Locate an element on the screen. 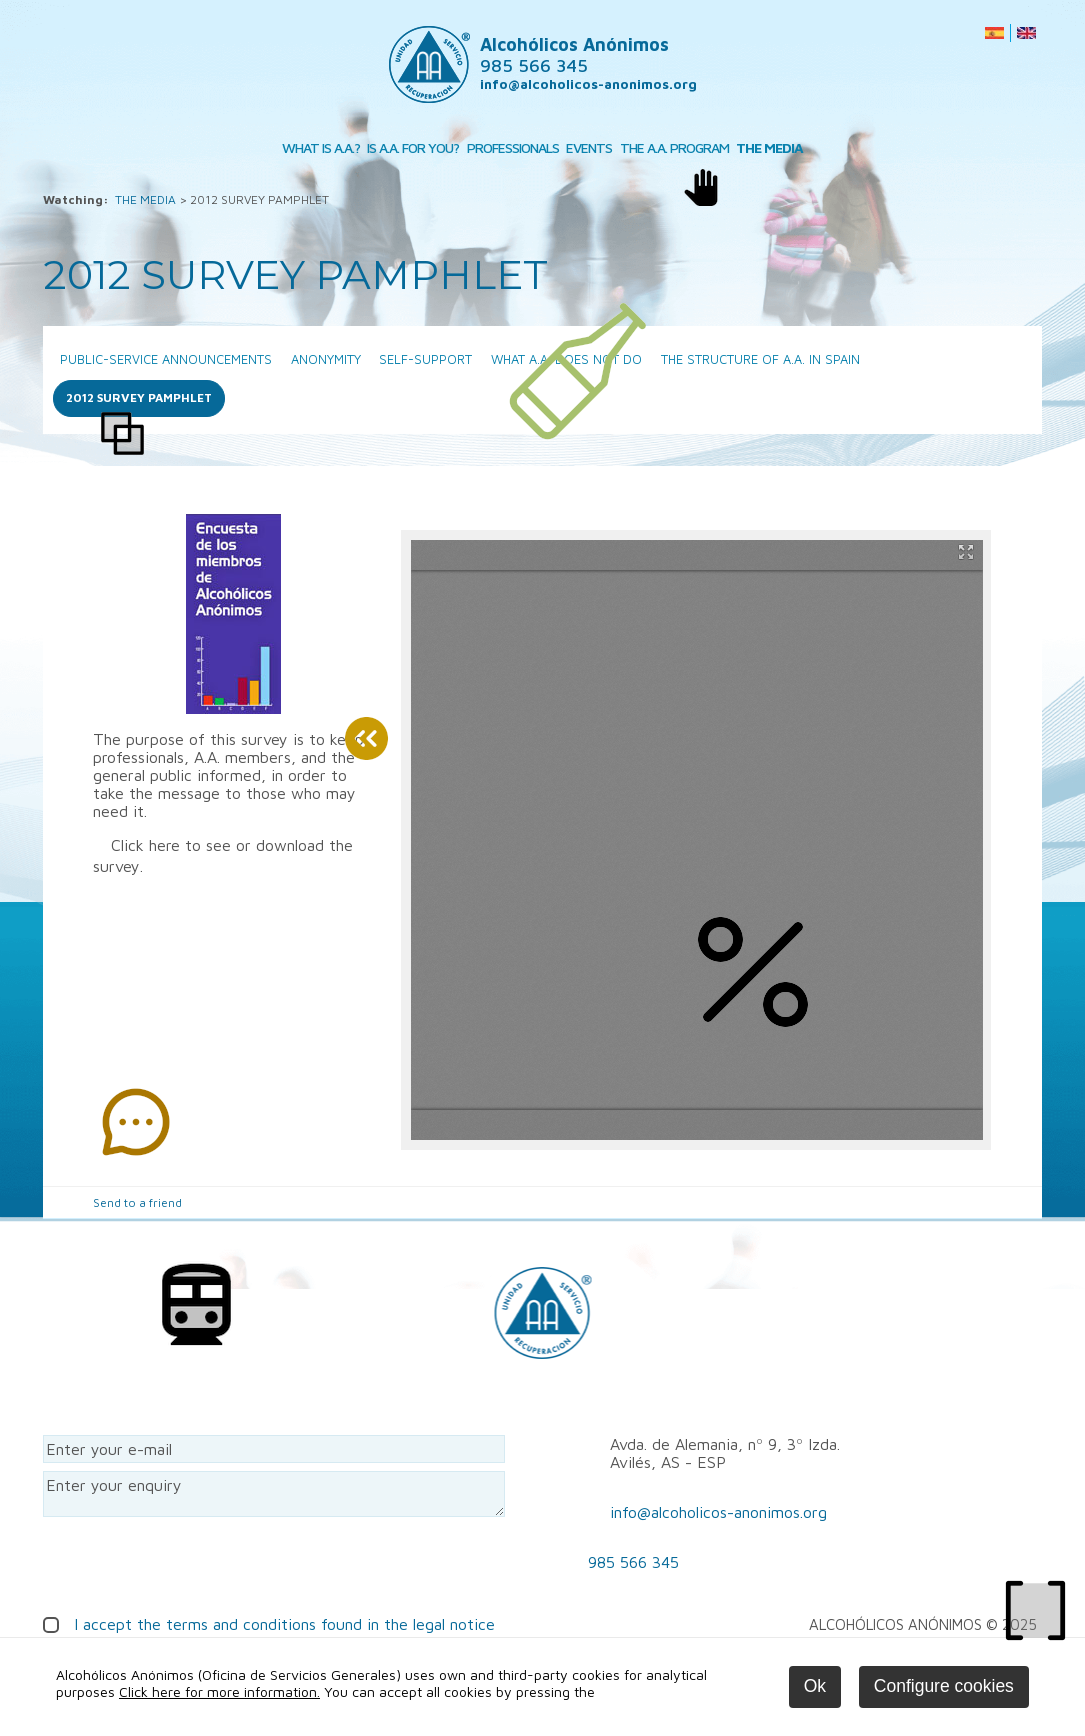 The height and width of the screenshot is (1736, 1085). browse bars or breweries nearby is located at coordinates (575, 373).